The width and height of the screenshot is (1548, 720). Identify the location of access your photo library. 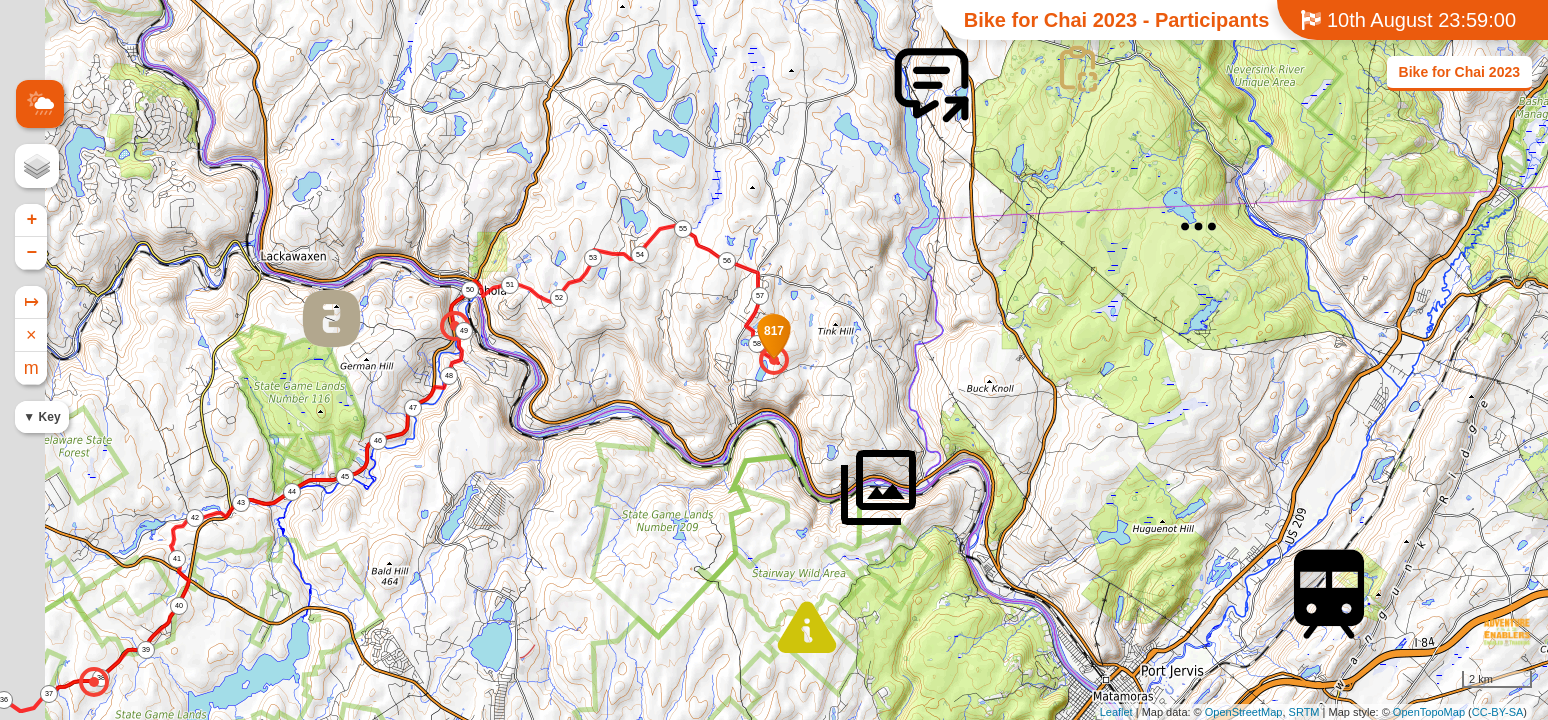
(878, 487).